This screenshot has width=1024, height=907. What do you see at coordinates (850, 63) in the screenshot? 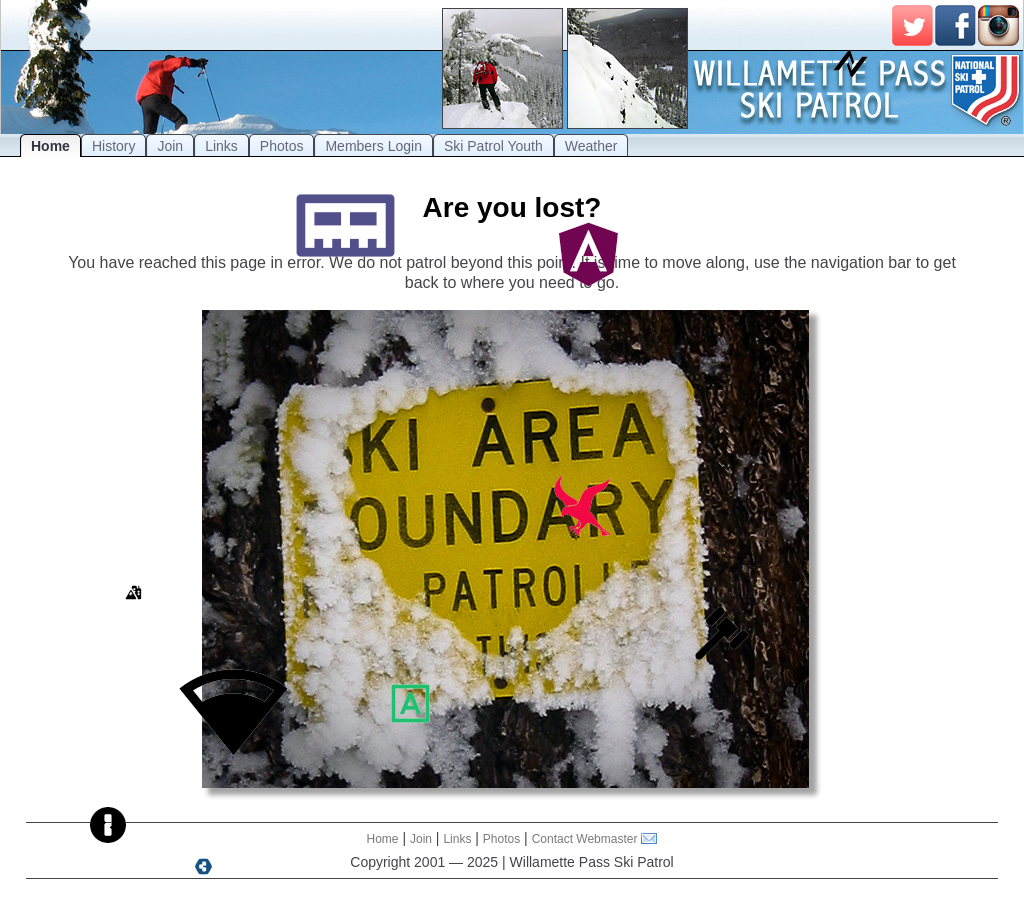
I see `norco brand logo` at bounding box center [850, 63].